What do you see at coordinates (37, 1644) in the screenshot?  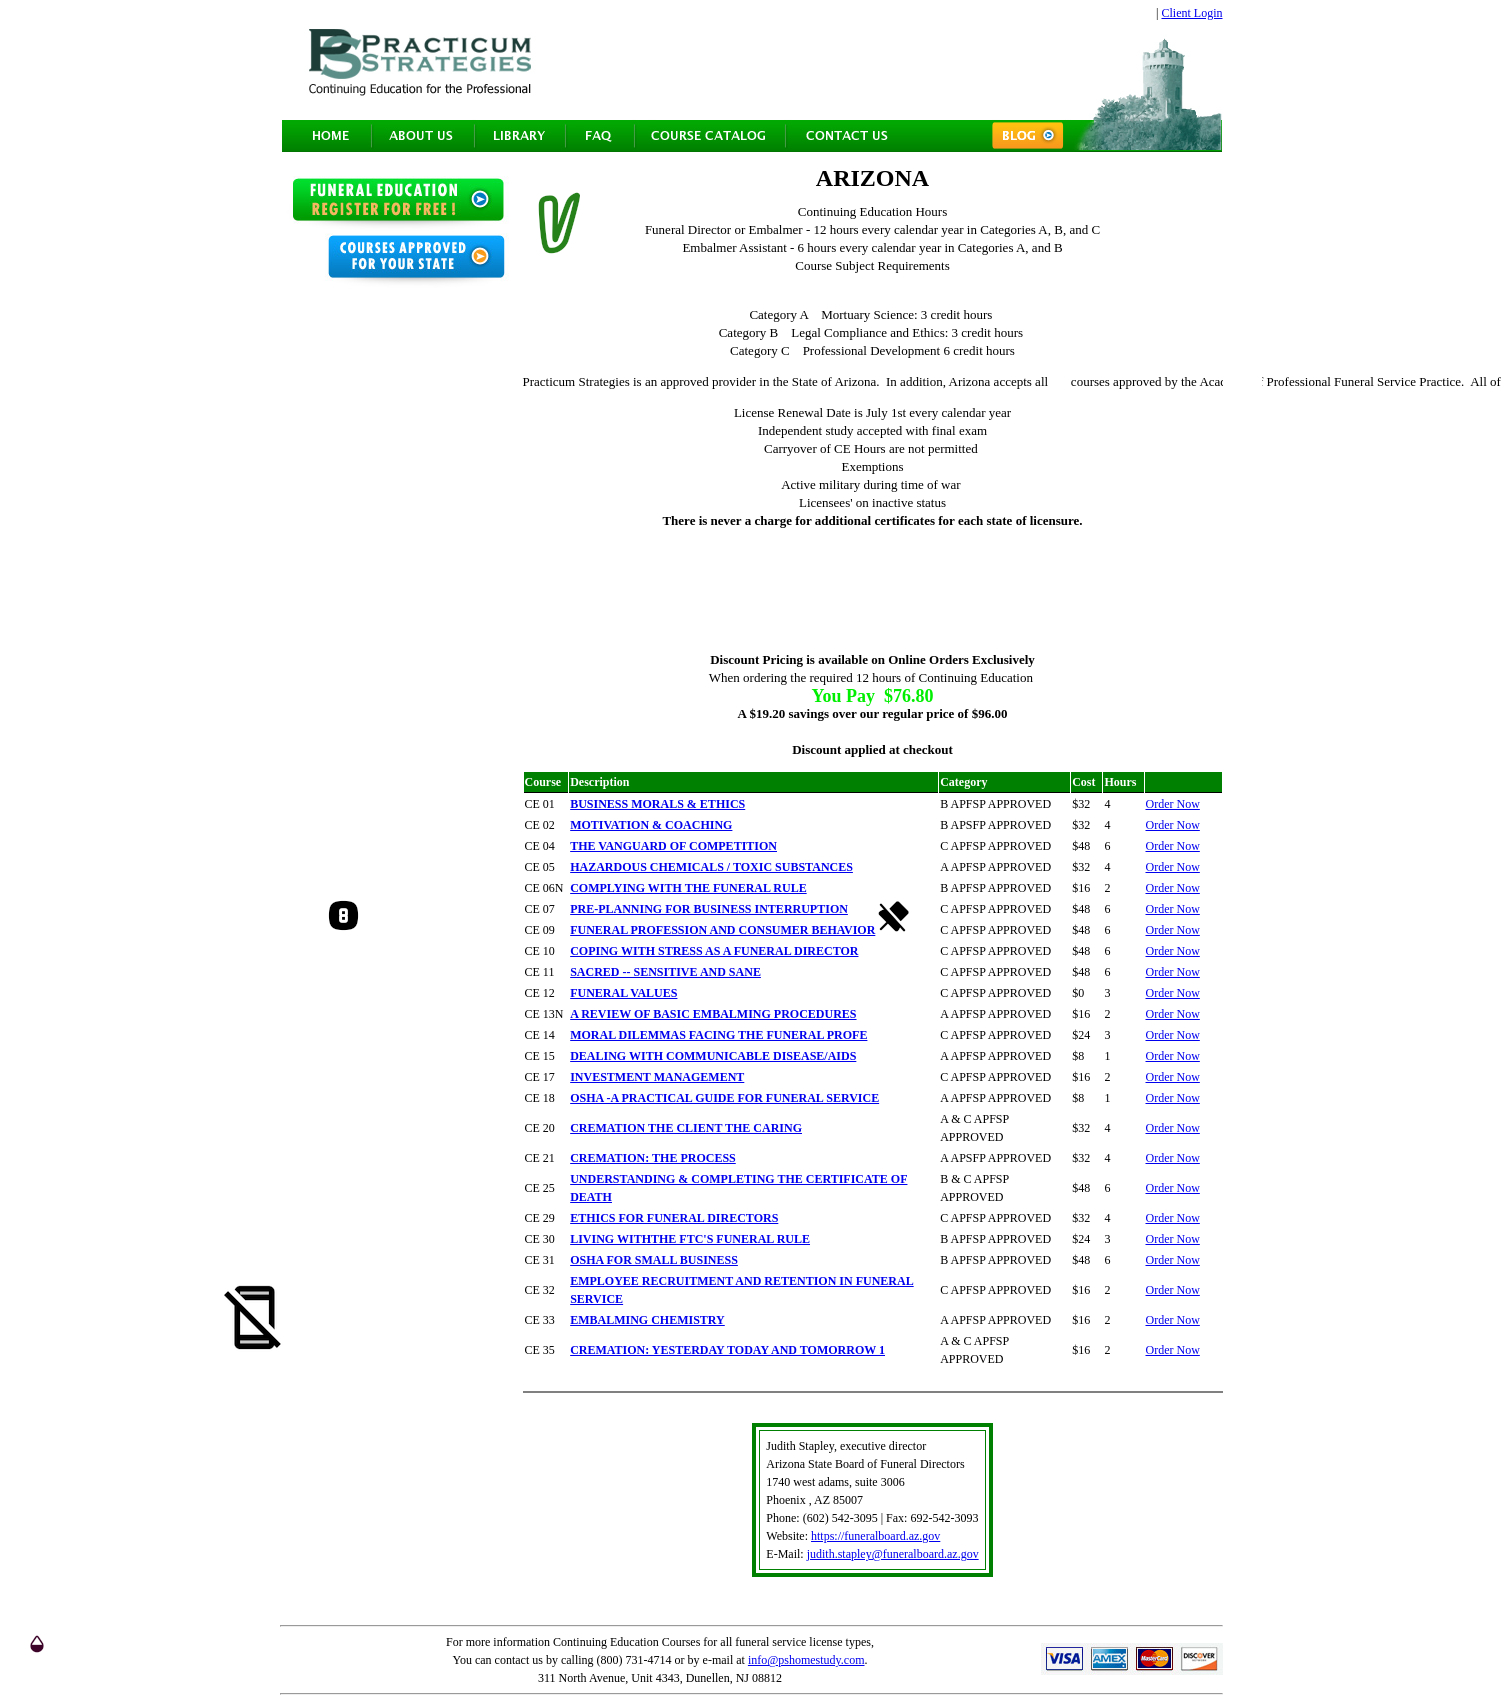 I see `adjust water or liquid fill level` at bounding box center [37, 1644].